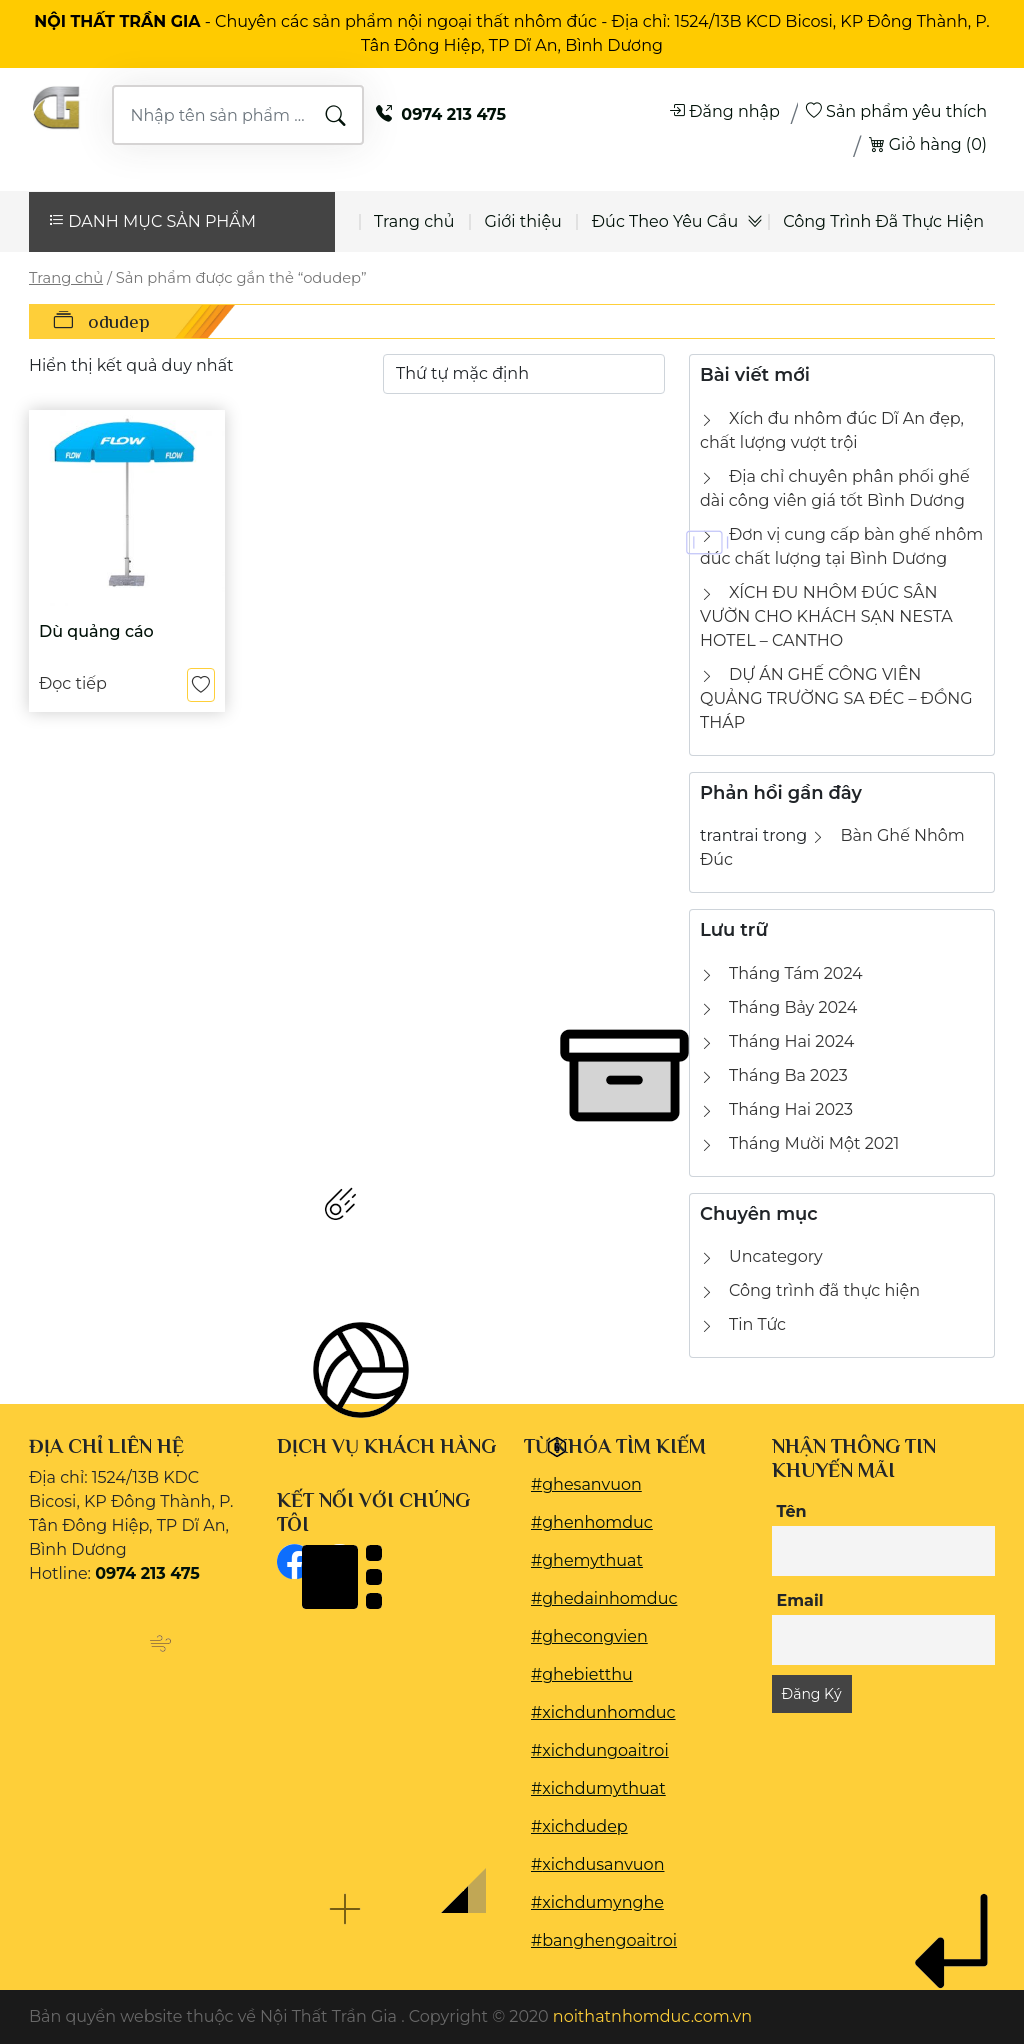 Image resolution: width=1024 pixels, height=2044 pixels. Describe the element at coordinates (706, 542) in the screenshot. I see `indicates low battery status` at that location.